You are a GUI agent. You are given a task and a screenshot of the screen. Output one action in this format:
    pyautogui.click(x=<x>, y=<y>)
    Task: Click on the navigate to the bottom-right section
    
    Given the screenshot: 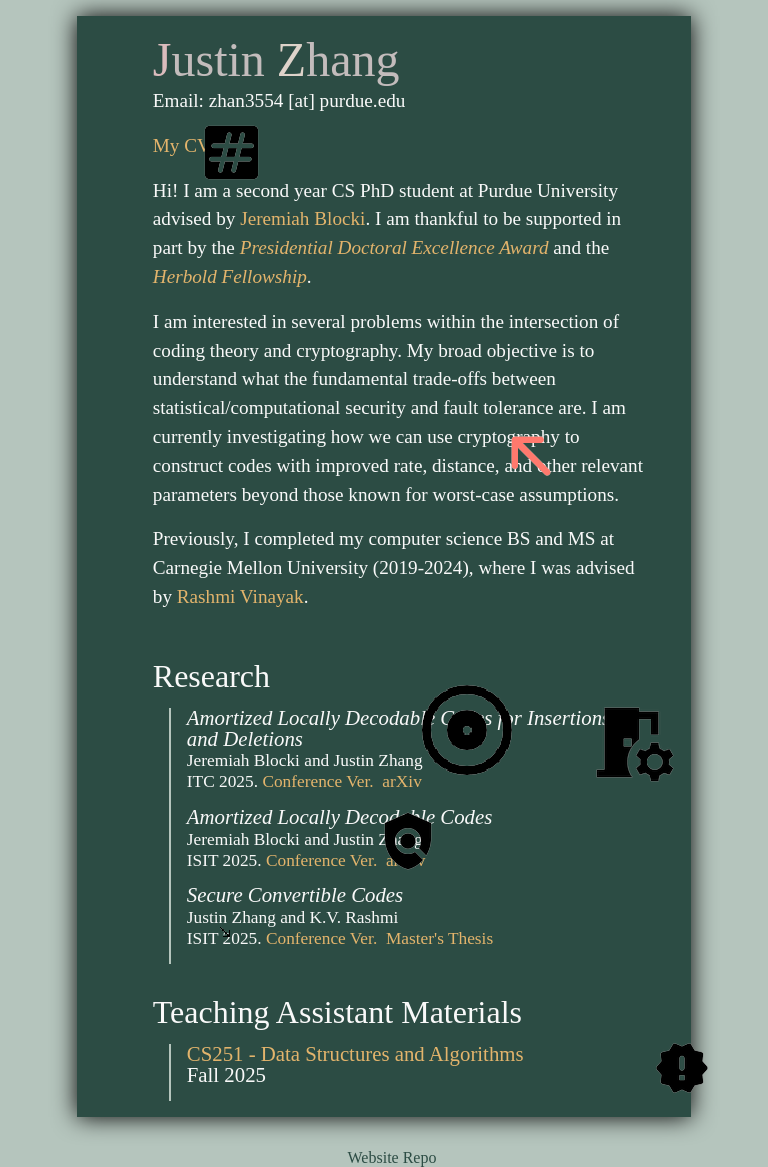 What is the action you would take?
    pyautogui.click(x=225, y=932)
    